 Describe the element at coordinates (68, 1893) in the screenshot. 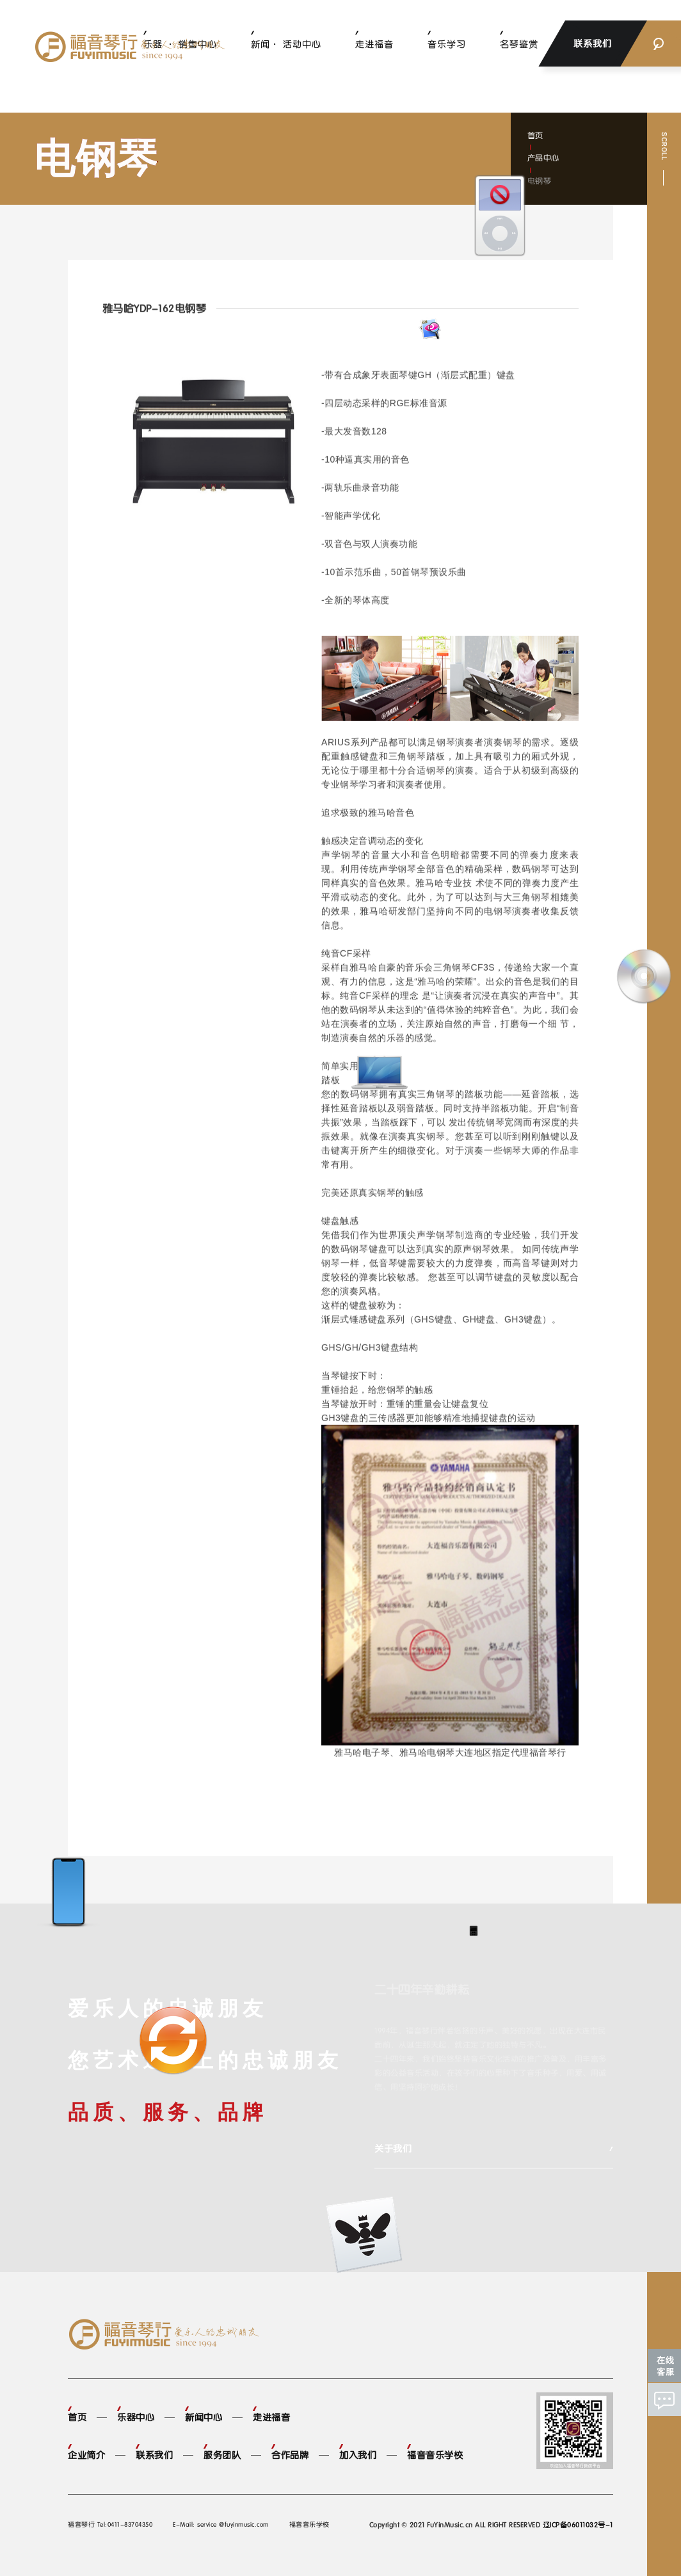

I see `iPhone XS Max device connected to your Mac` at that location.